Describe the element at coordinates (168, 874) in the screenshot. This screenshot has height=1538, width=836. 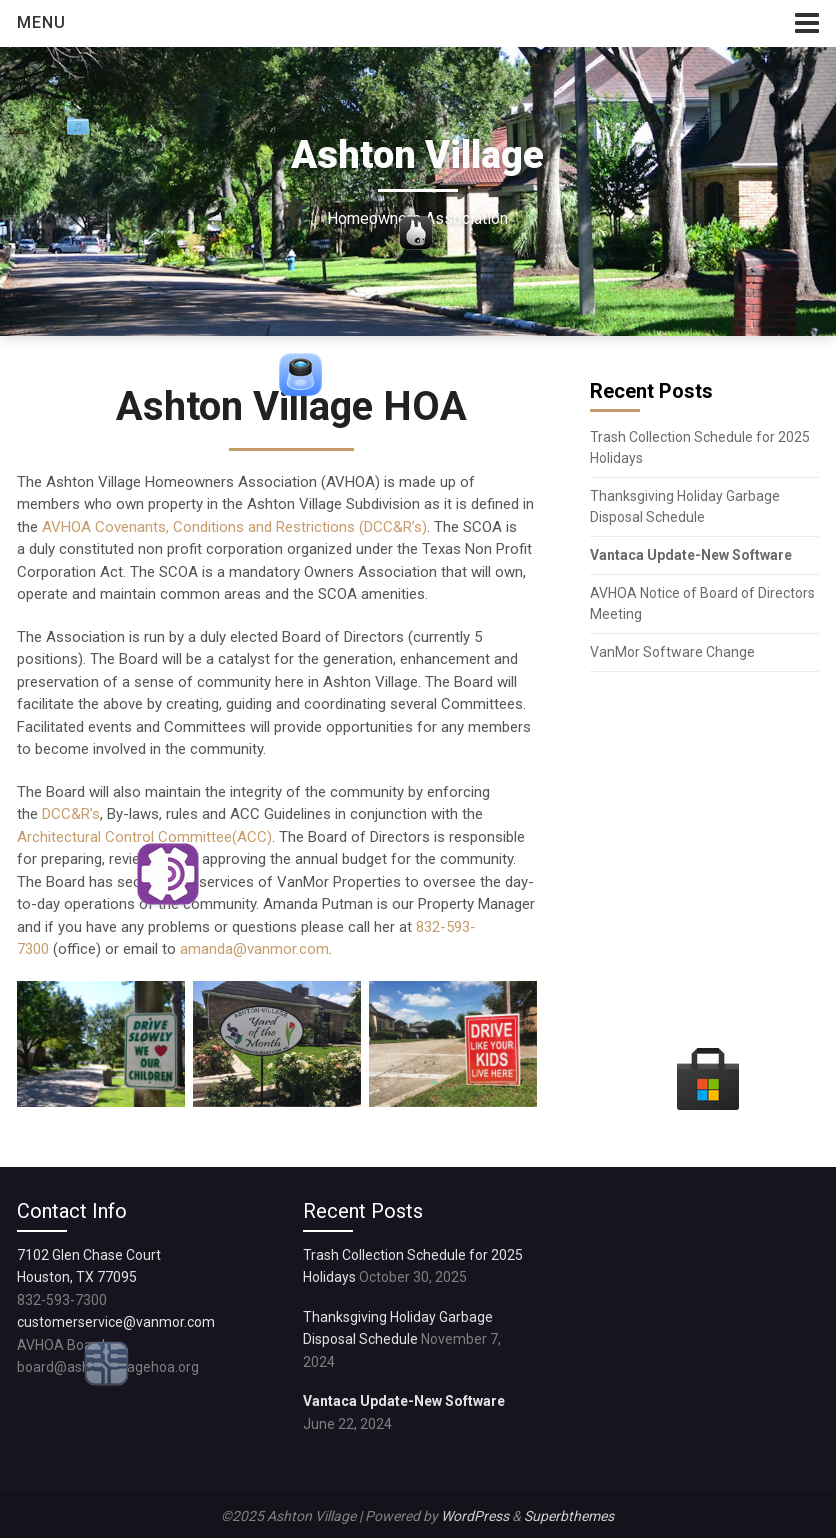
I see `open carburetor app settings` at that location.